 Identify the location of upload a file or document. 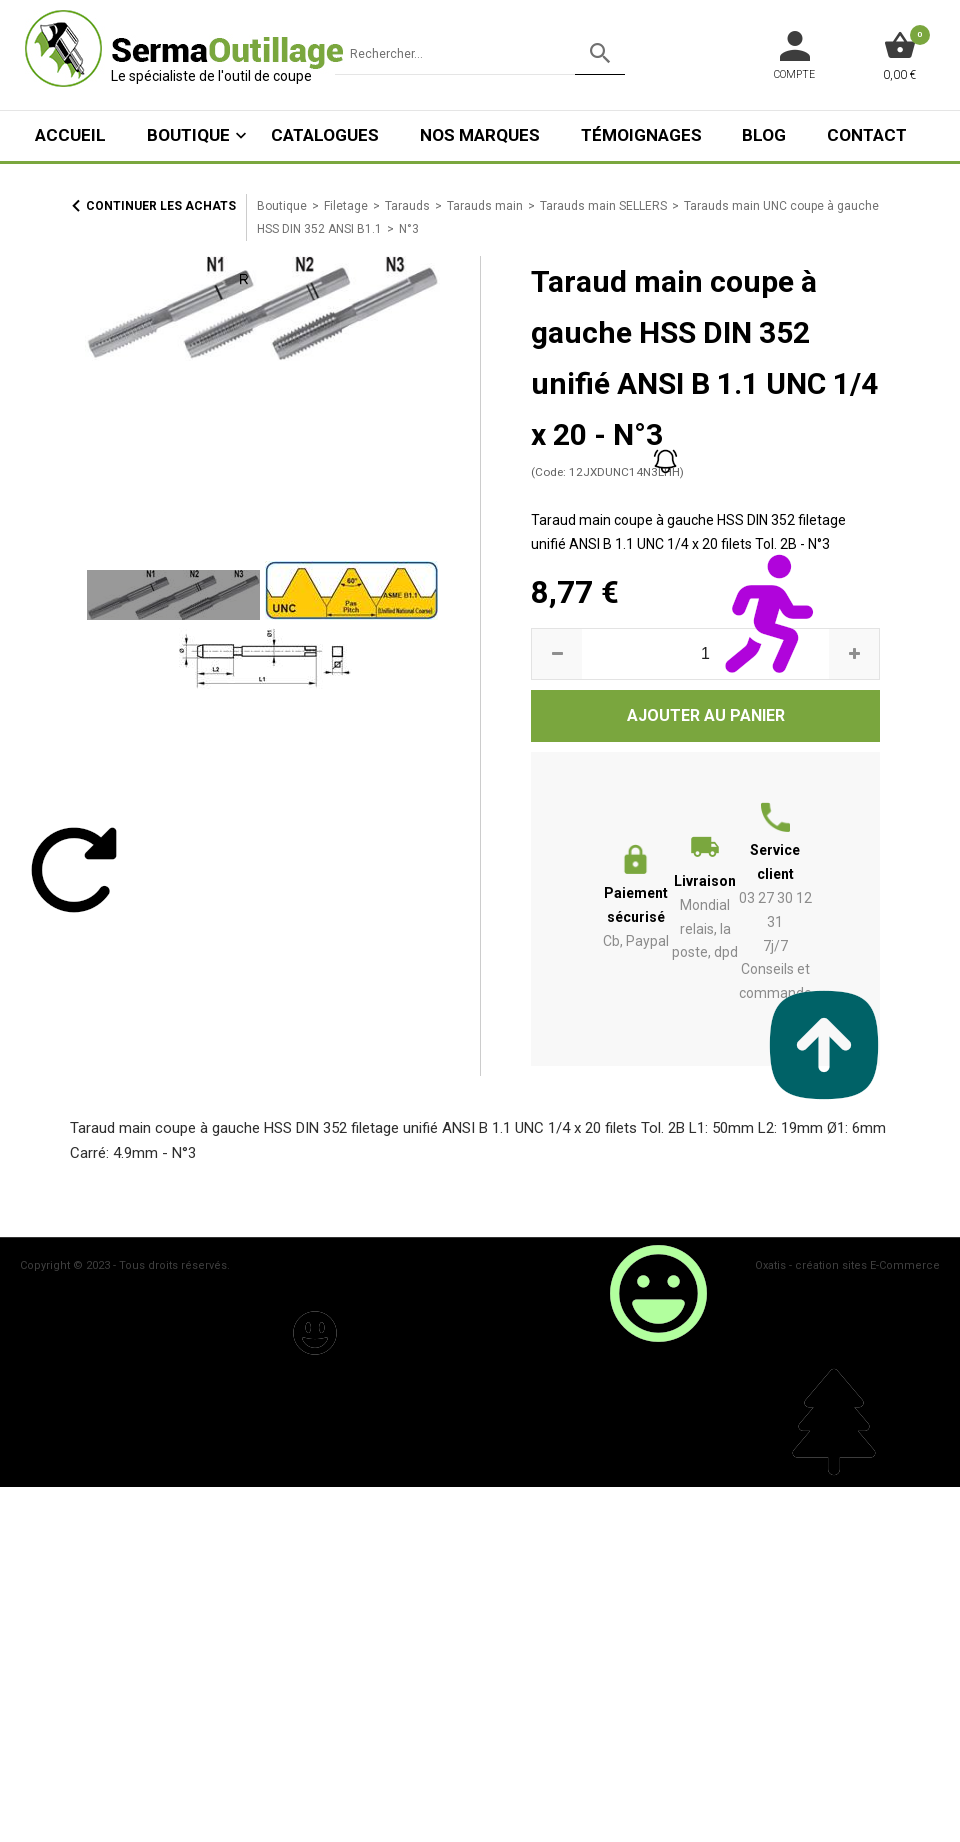
(824, 1045).